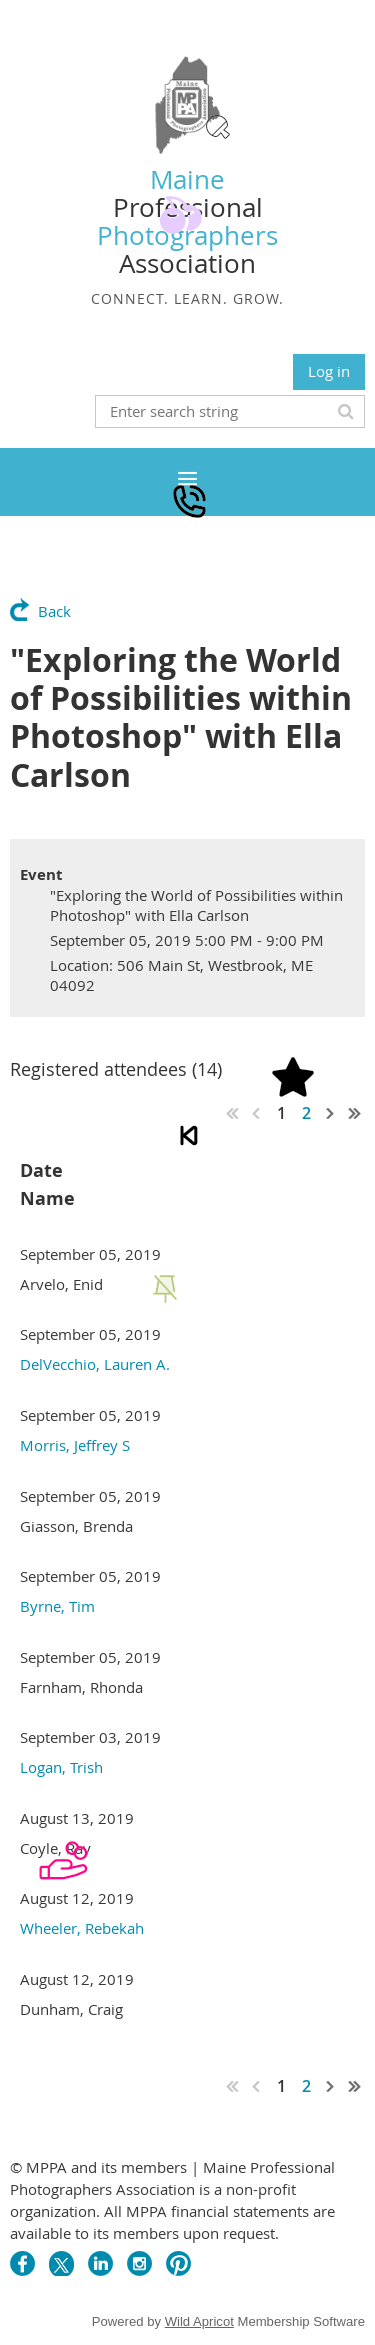 The width and height of the screenshot is (375, 2345). I want to click on access ping pong or table tennis game, so click(217, 126).